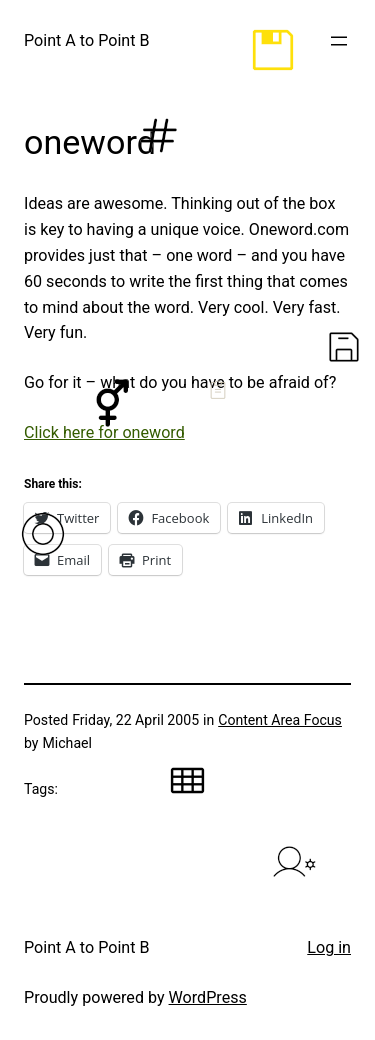 Image resolution: width=375 pixels, height=1040 pixels. Describe the element at coordinates (43, 534) in the screenshot. I see `unselected radio button option` at that location.